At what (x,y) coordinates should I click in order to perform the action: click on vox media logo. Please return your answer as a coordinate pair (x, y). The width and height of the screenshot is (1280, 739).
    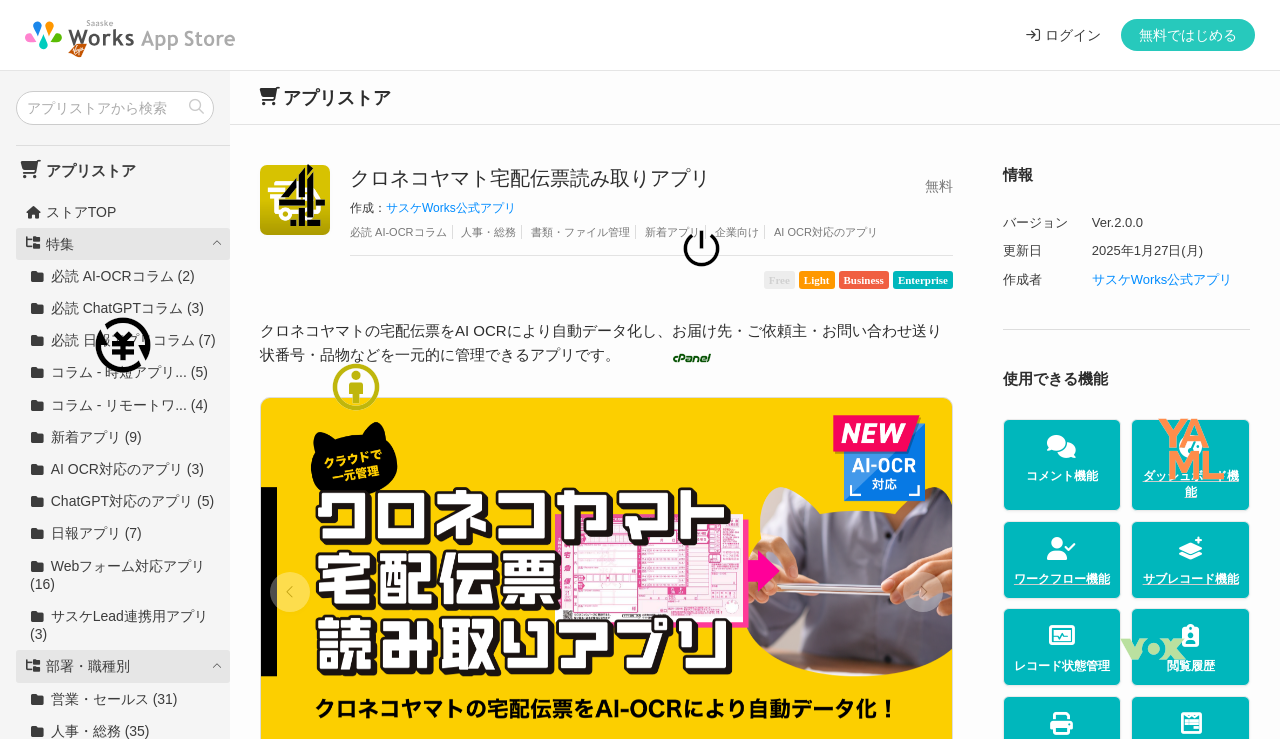
    Looking at the image, I should click on (1153, 649).